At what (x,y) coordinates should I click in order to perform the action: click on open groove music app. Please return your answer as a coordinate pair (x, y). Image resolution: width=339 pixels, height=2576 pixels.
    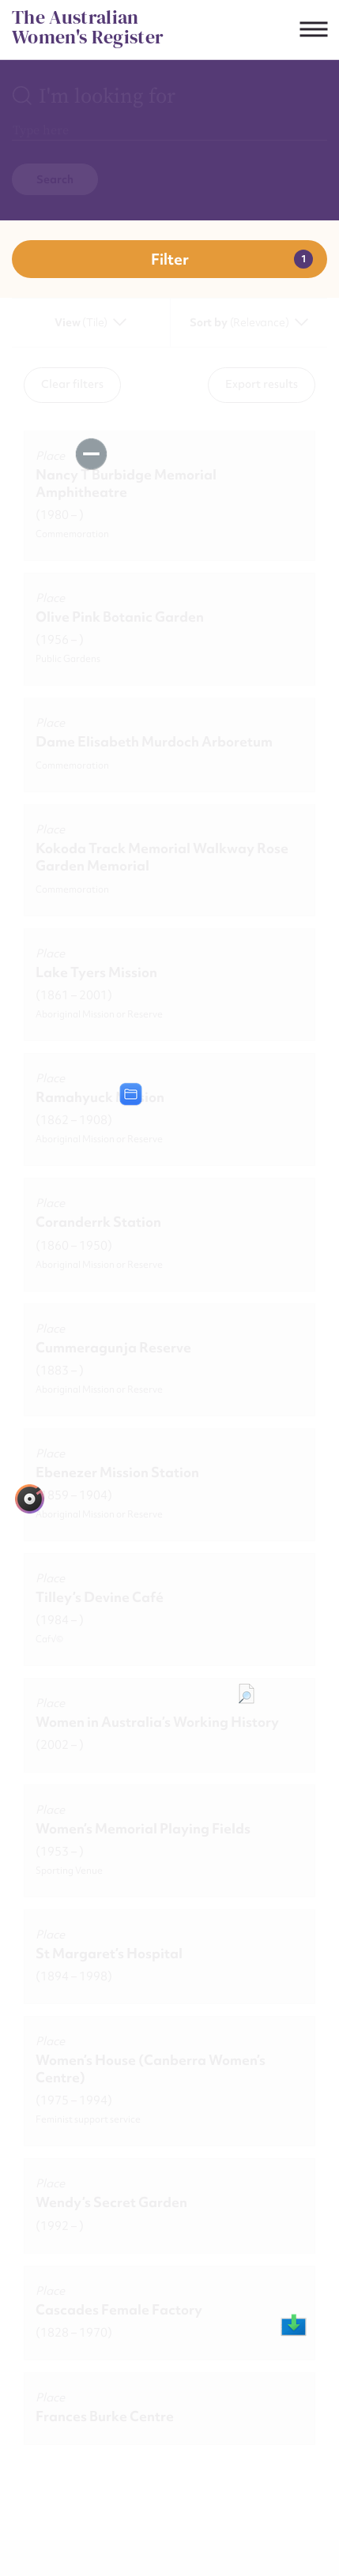
    Looking at the image, I should click on (29, 1499).